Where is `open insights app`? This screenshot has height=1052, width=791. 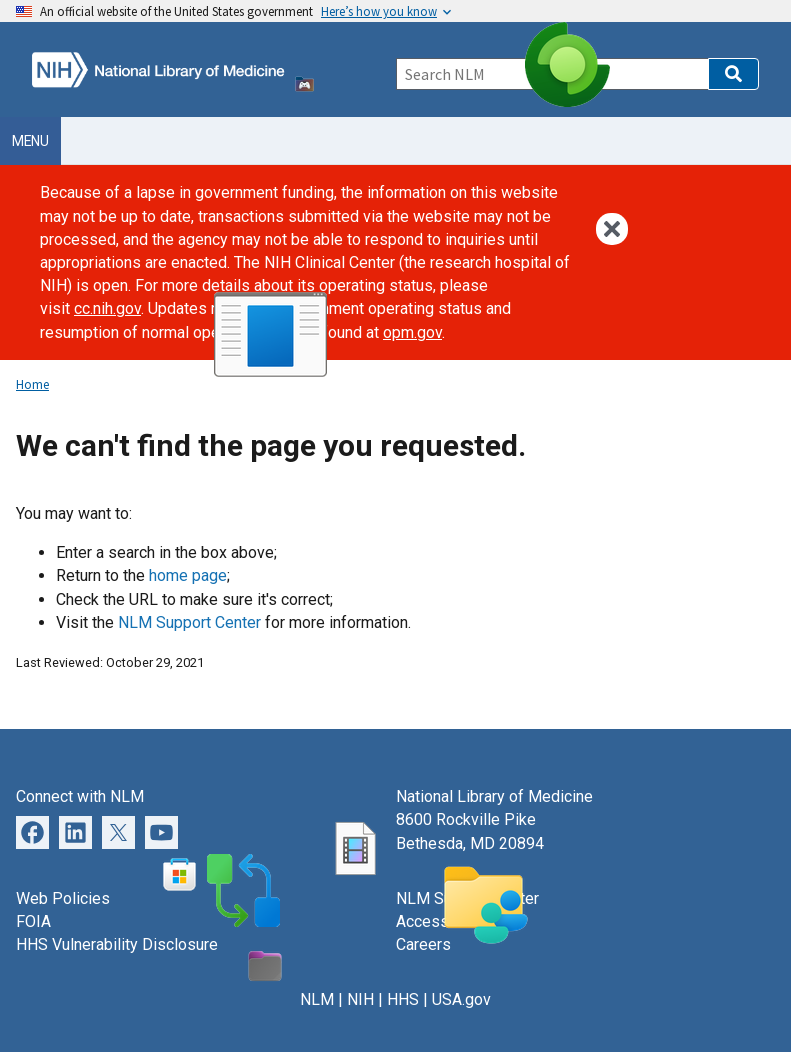
open insights app is located at coordinates (567, 64).